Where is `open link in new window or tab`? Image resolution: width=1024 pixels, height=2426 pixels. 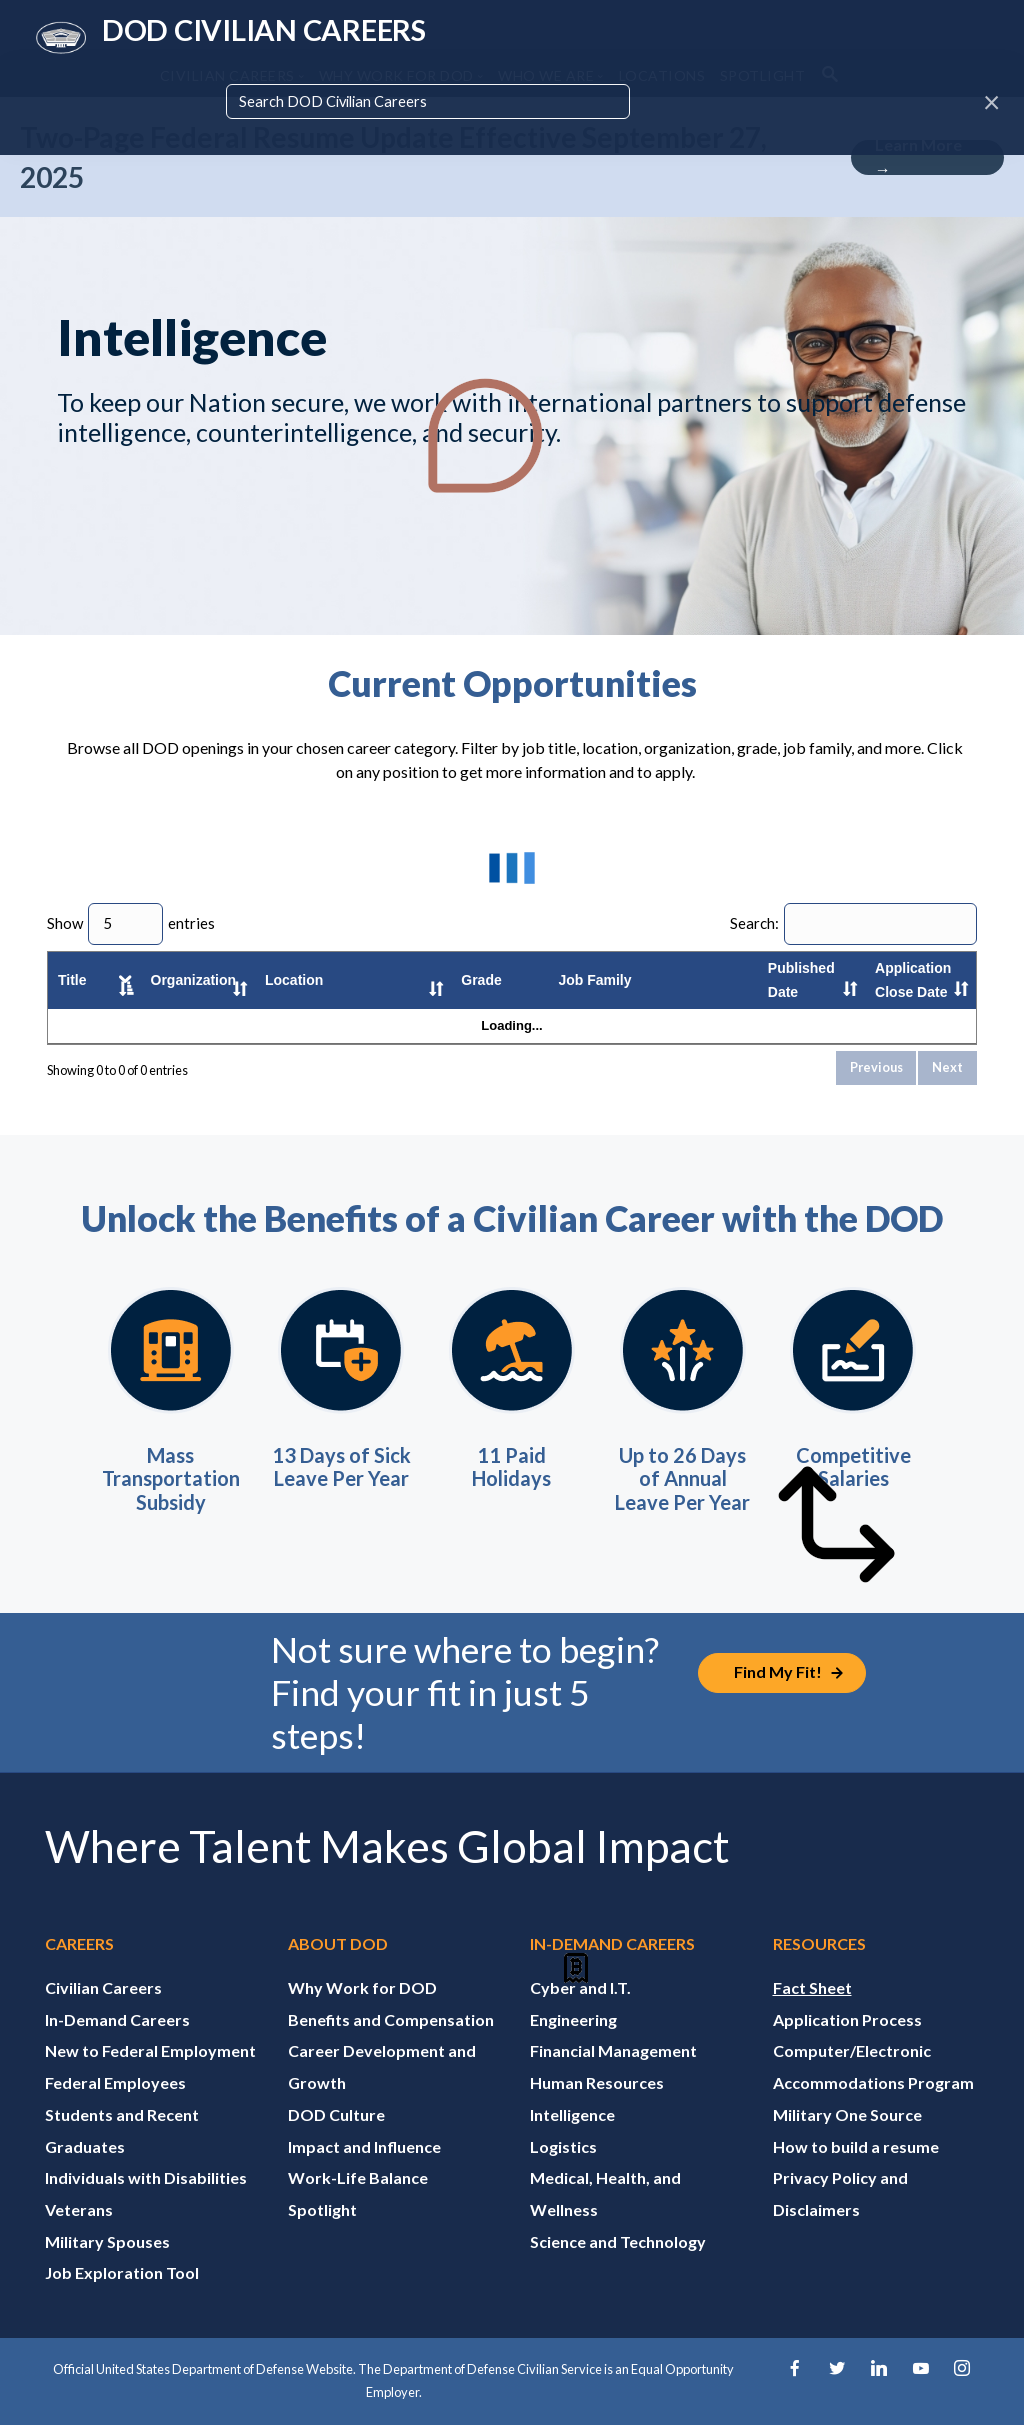 open link in new window or tab is located at coordinates (836, 1524).